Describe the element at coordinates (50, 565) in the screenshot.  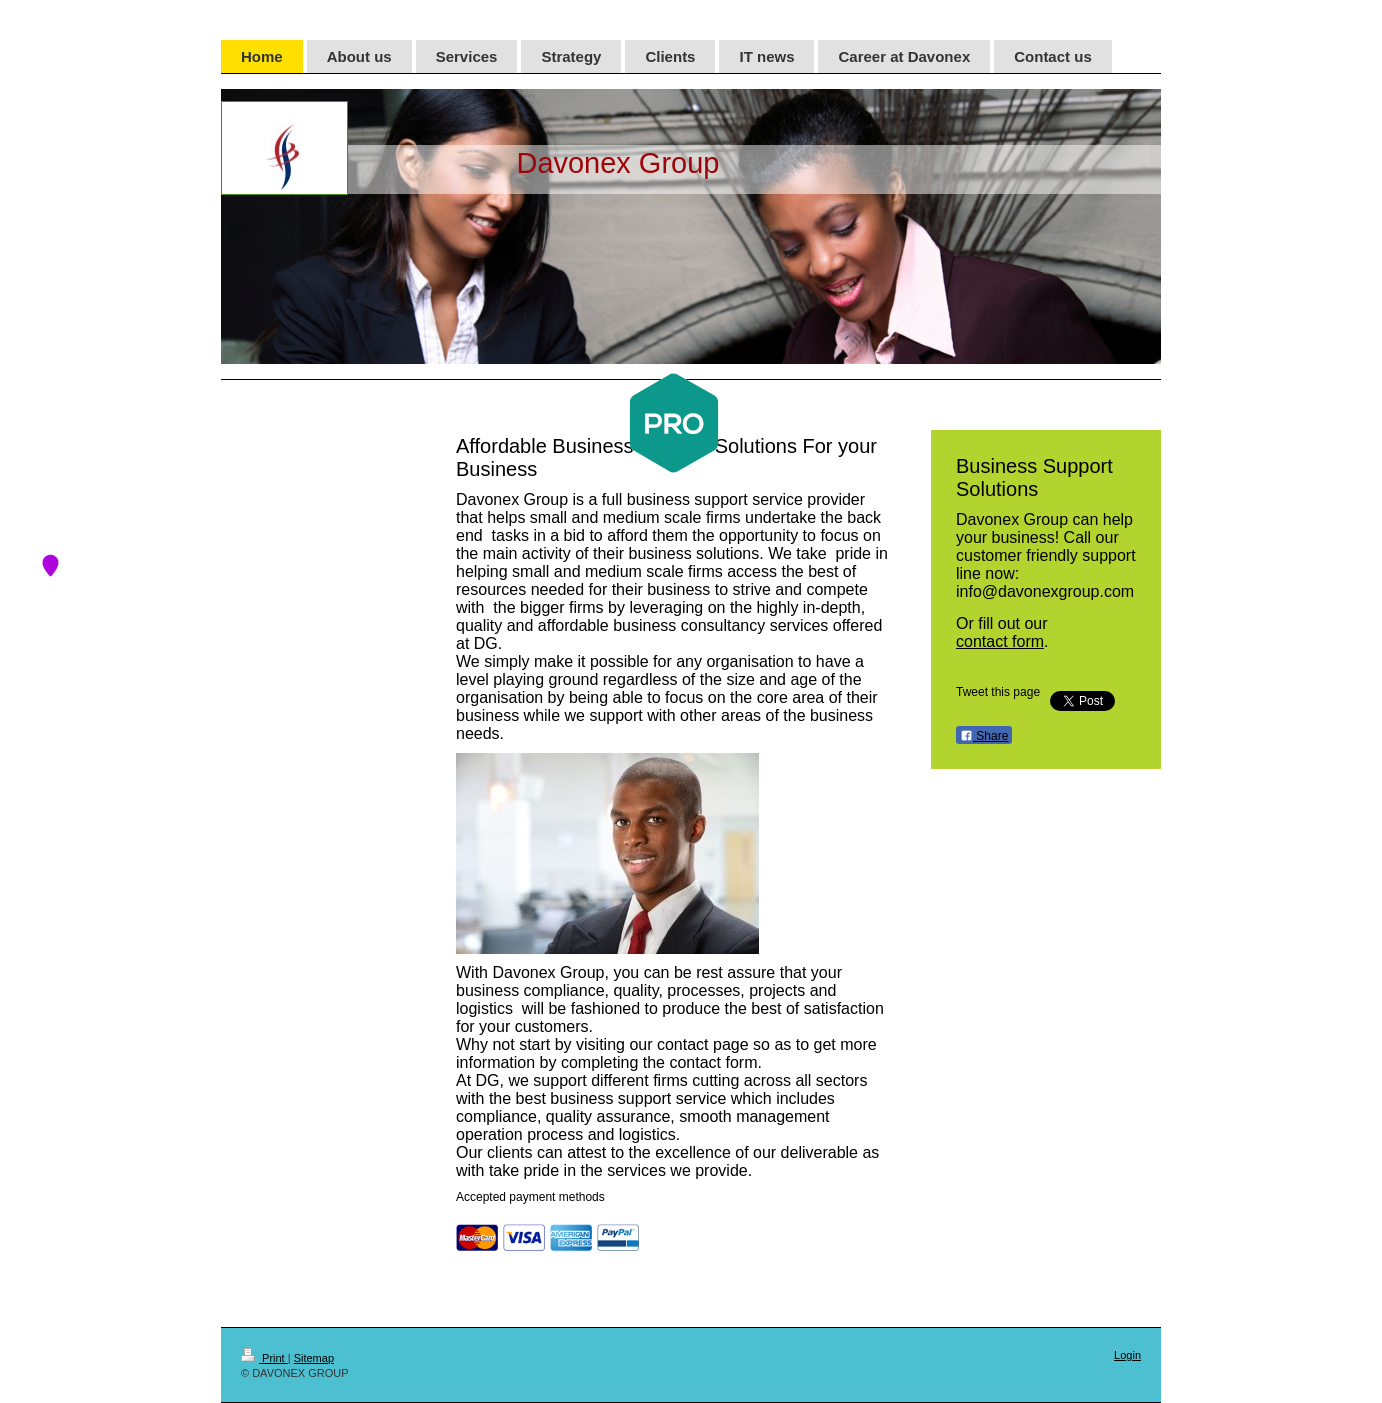
I see `view or set a location on the map` at that location.